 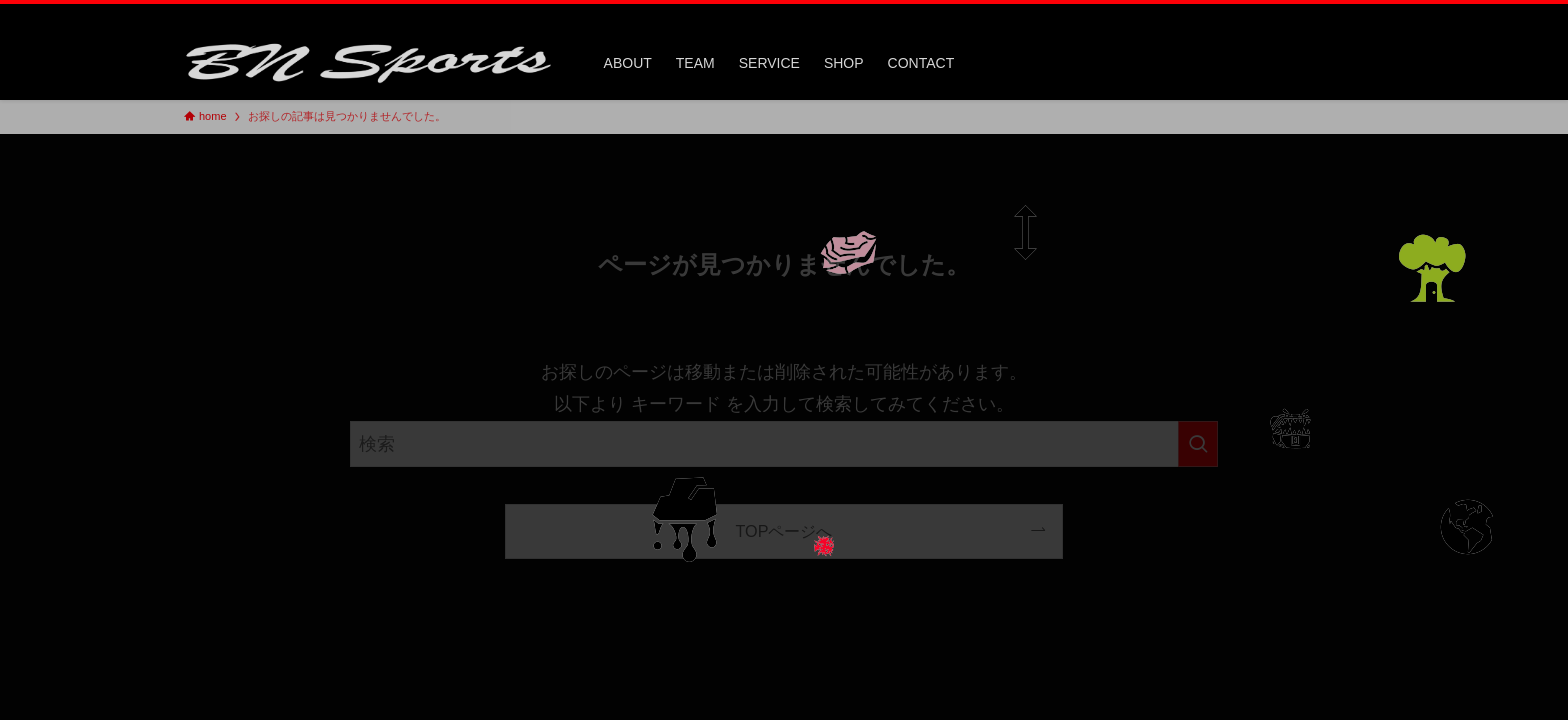 What do you see at coordinates (848, 252) in the screenshot?
I see `indicates seafood or shellfish category` at bounding box center [848, 252].